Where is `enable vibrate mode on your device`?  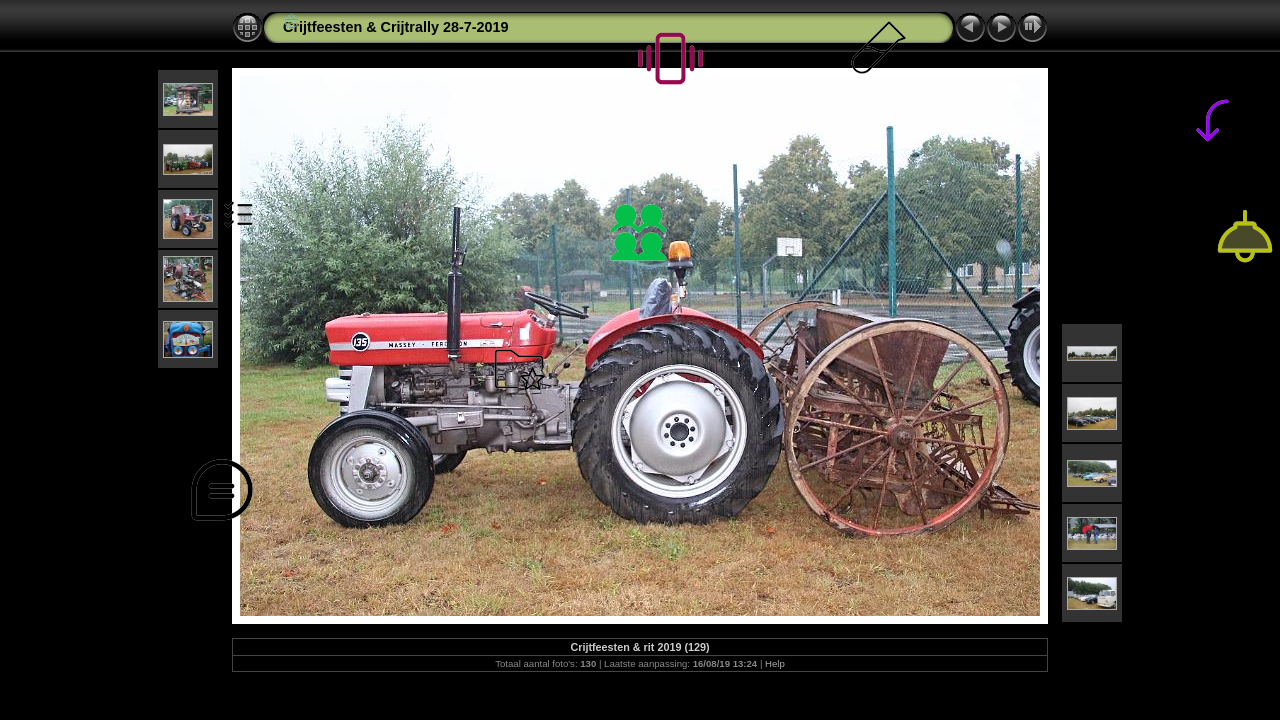 enable vibrate mode on your device is located at coordinates (670, 58).